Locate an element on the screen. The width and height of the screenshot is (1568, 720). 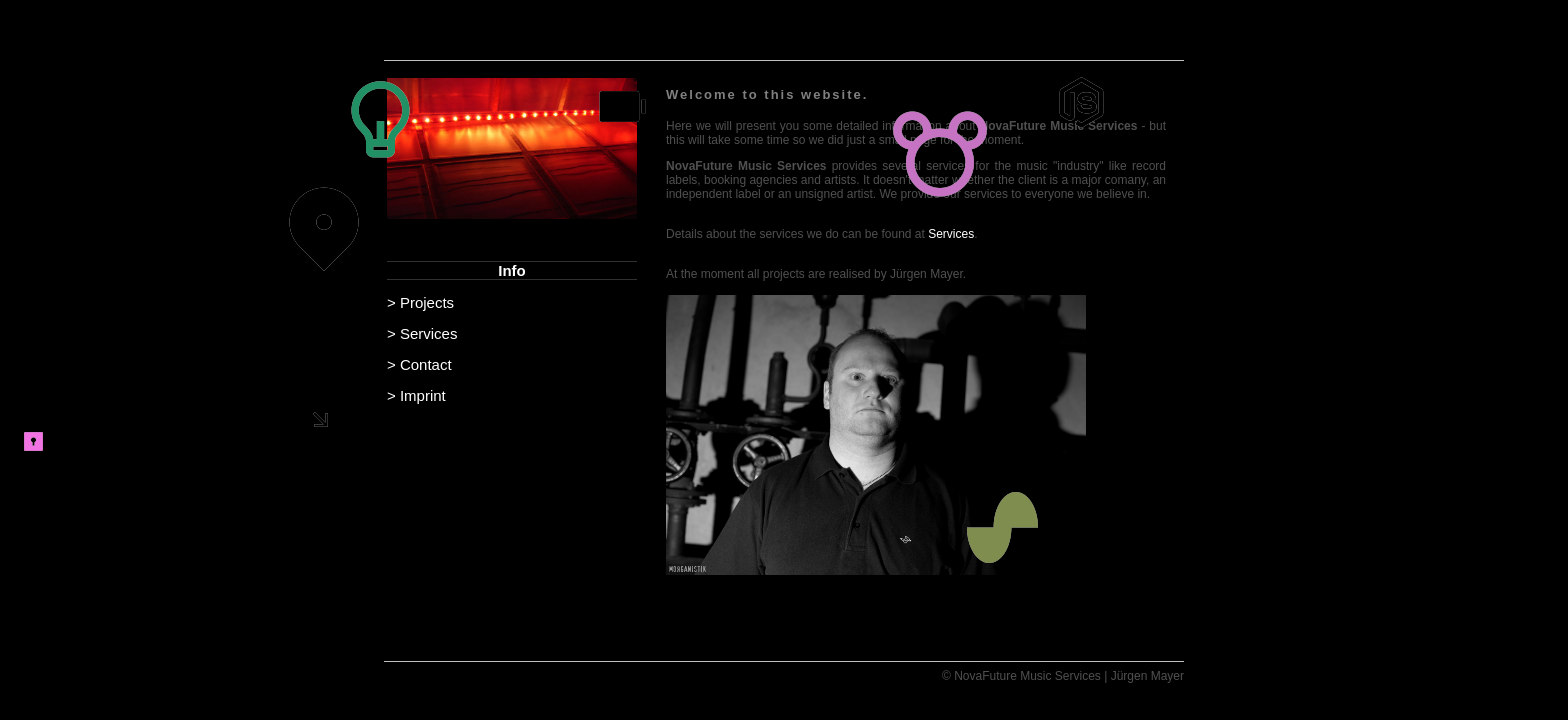
open the suno ai music app is located at coordinates (1002, 527).